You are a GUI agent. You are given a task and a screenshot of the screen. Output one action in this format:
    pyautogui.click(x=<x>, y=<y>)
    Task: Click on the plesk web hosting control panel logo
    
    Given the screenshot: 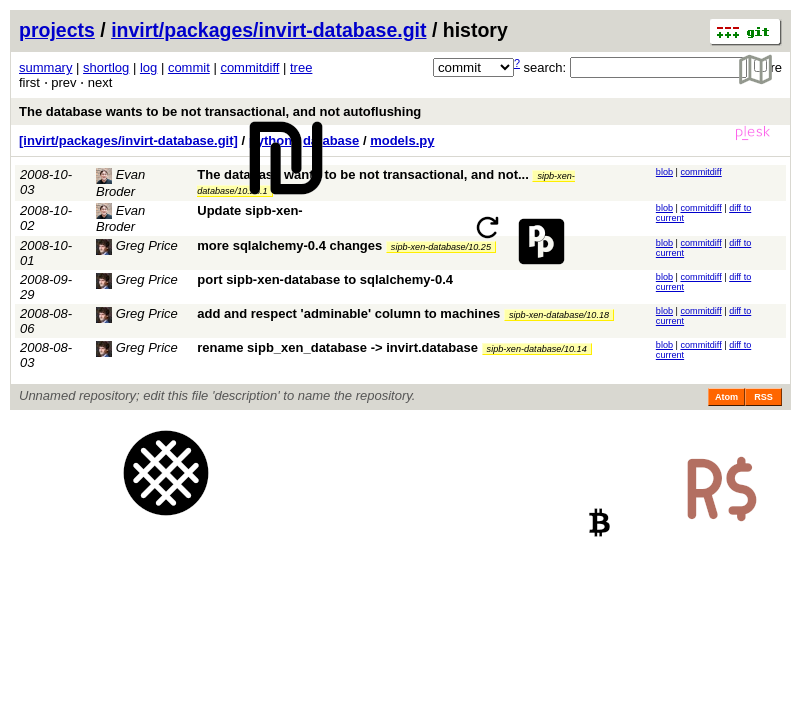 What is the action you would take?
    pyautogui.click(x=753, y=133)
    